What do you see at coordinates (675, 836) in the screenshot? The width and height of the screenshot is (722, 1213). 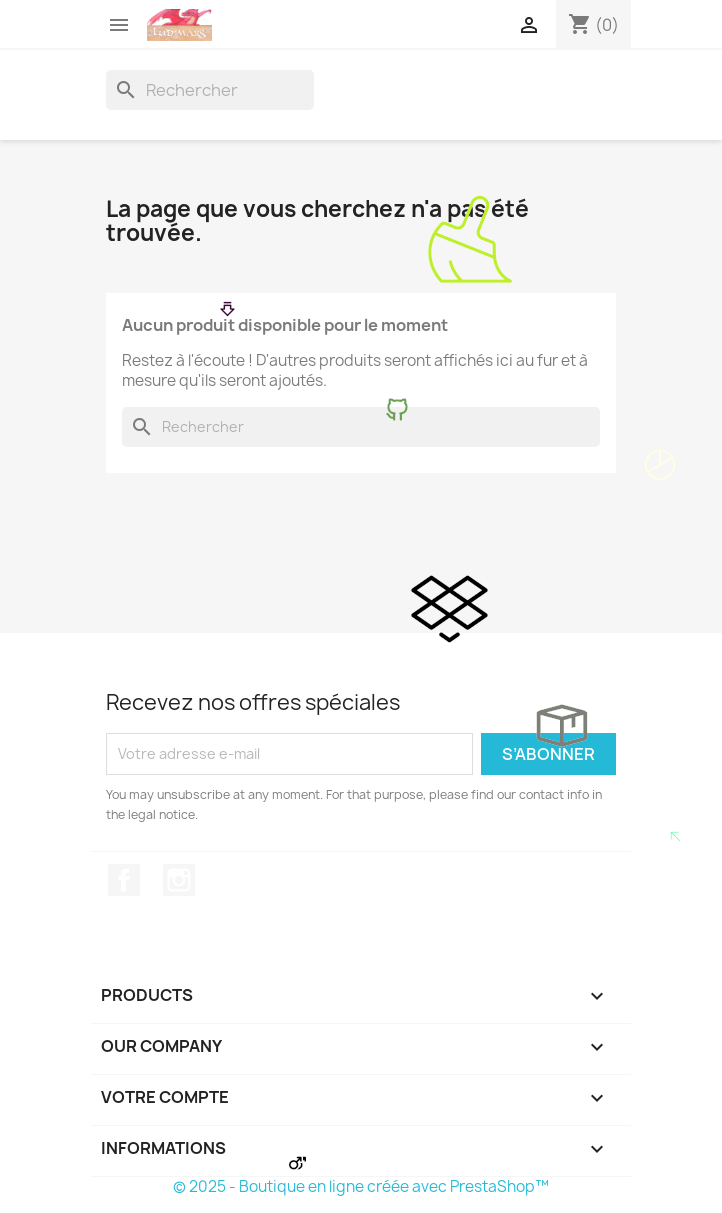 I see `navigate back or return to previous screen` at bounding box center [675, 836].